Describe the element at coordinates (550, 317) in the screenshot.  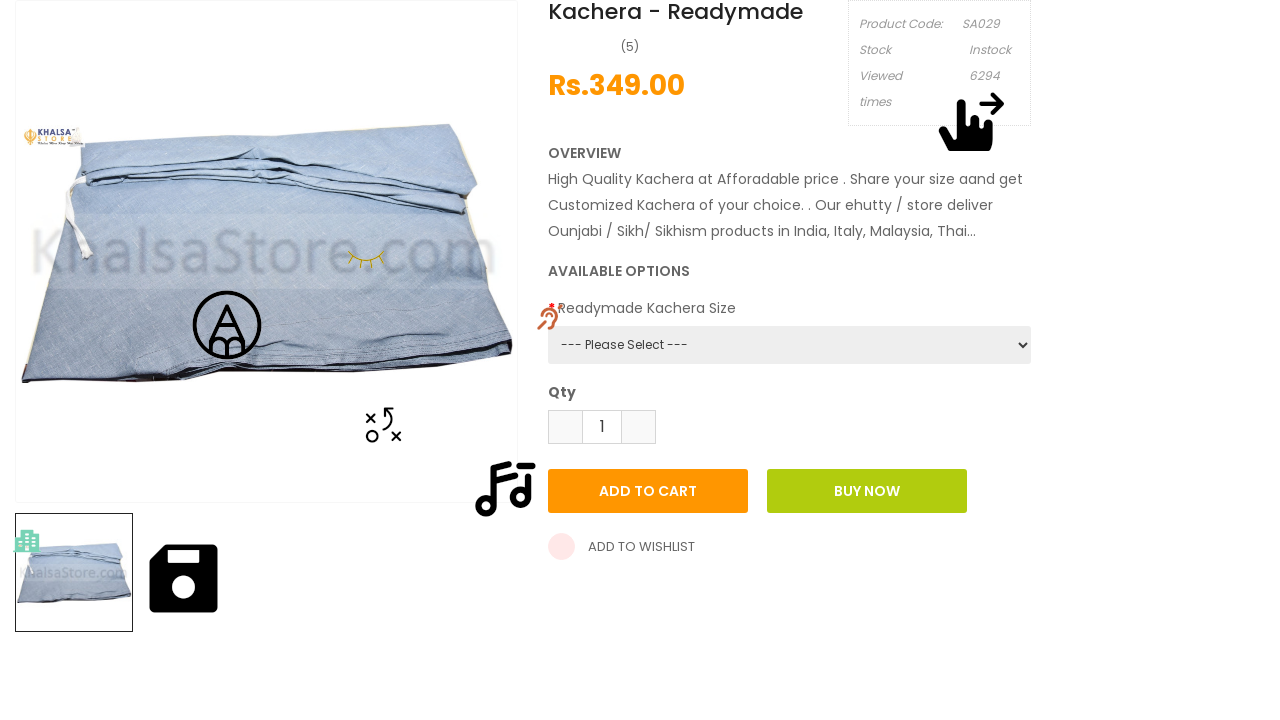
I see `indicates hearing impairment or deaf accessibility` at that location.